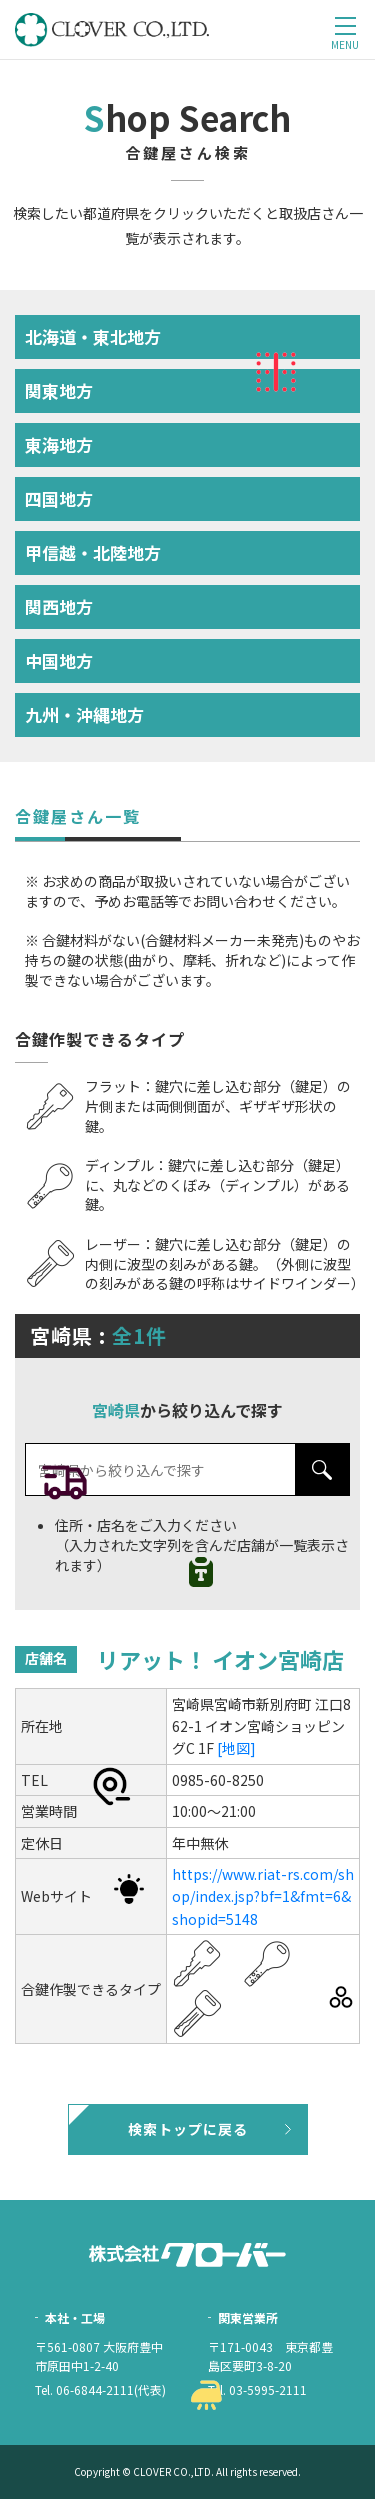 Image resolution: width=375 pixels, height=2499 pixels. Describe the element at coordinates (341, 1997) in the screenshot. I see `view connected groups or clusters` at that location.